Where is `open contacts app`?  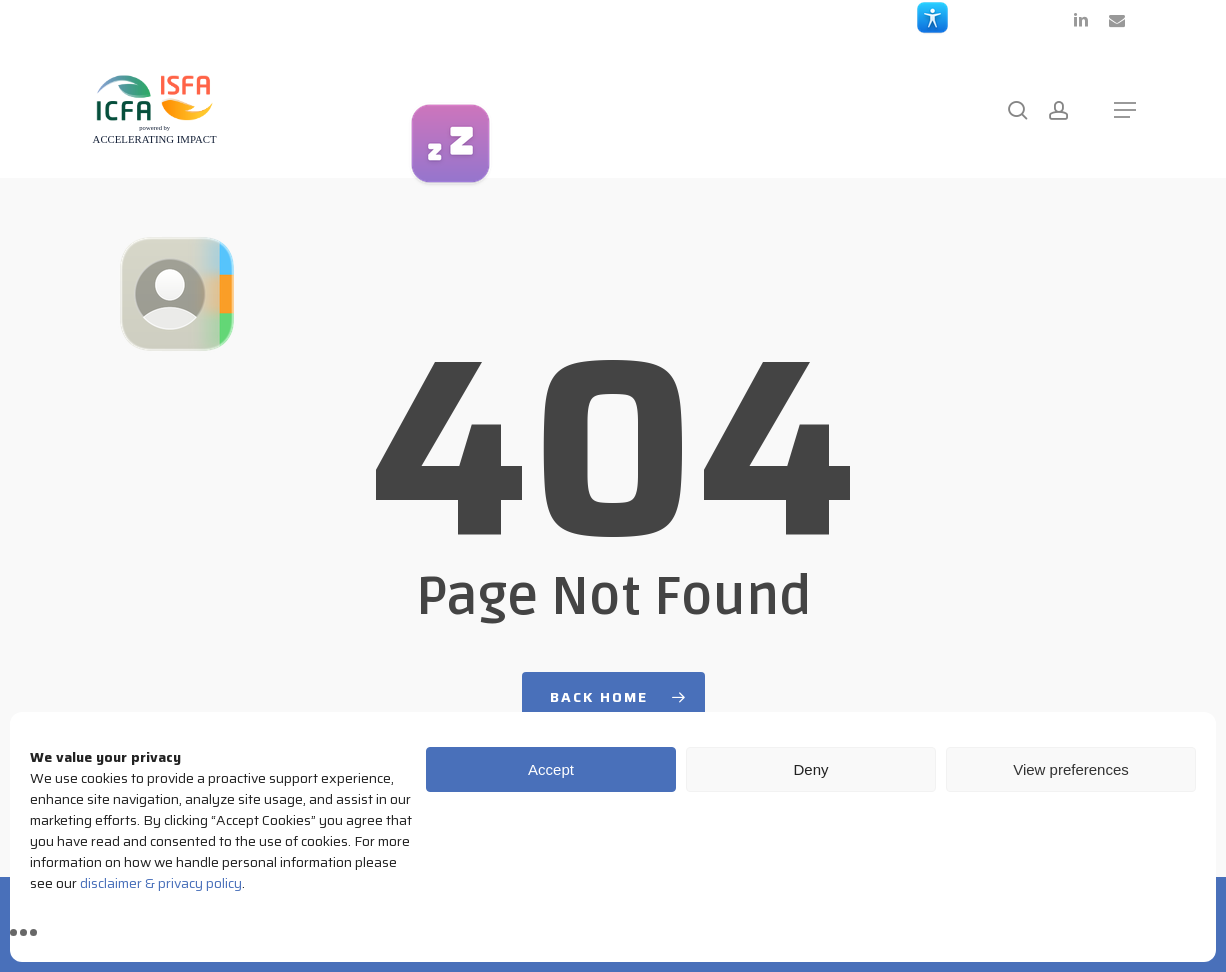
open contacts app is located at coordinates (177, 294).